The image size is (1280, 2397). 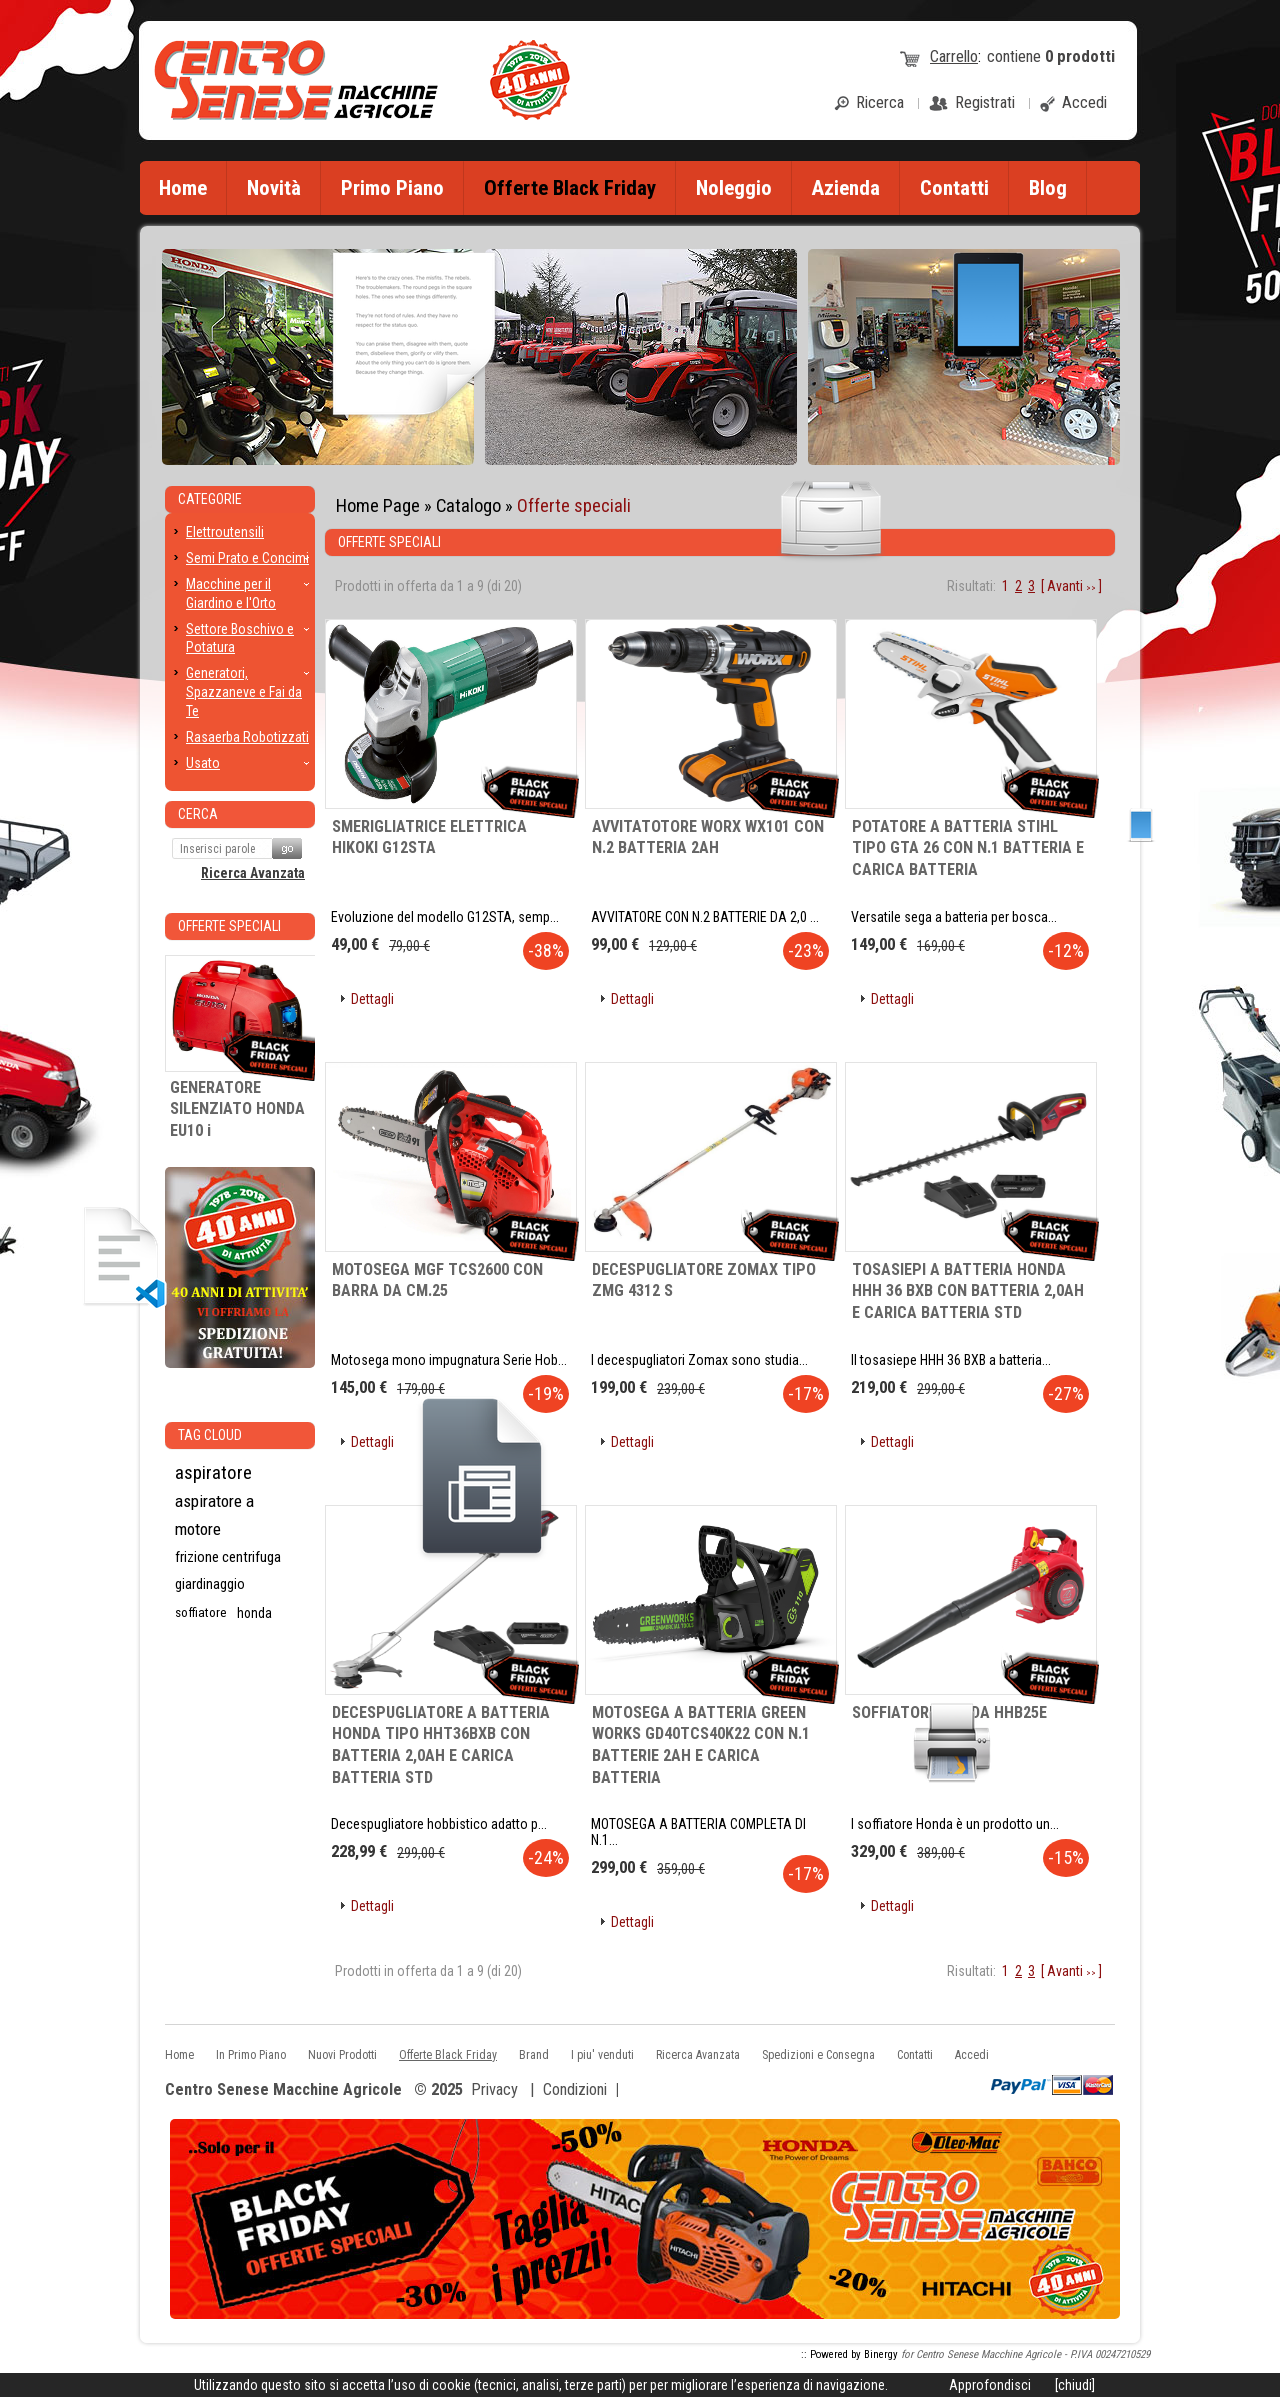 I want to click on open a file in Visual Studio Code, so click(x=121, y=1258).